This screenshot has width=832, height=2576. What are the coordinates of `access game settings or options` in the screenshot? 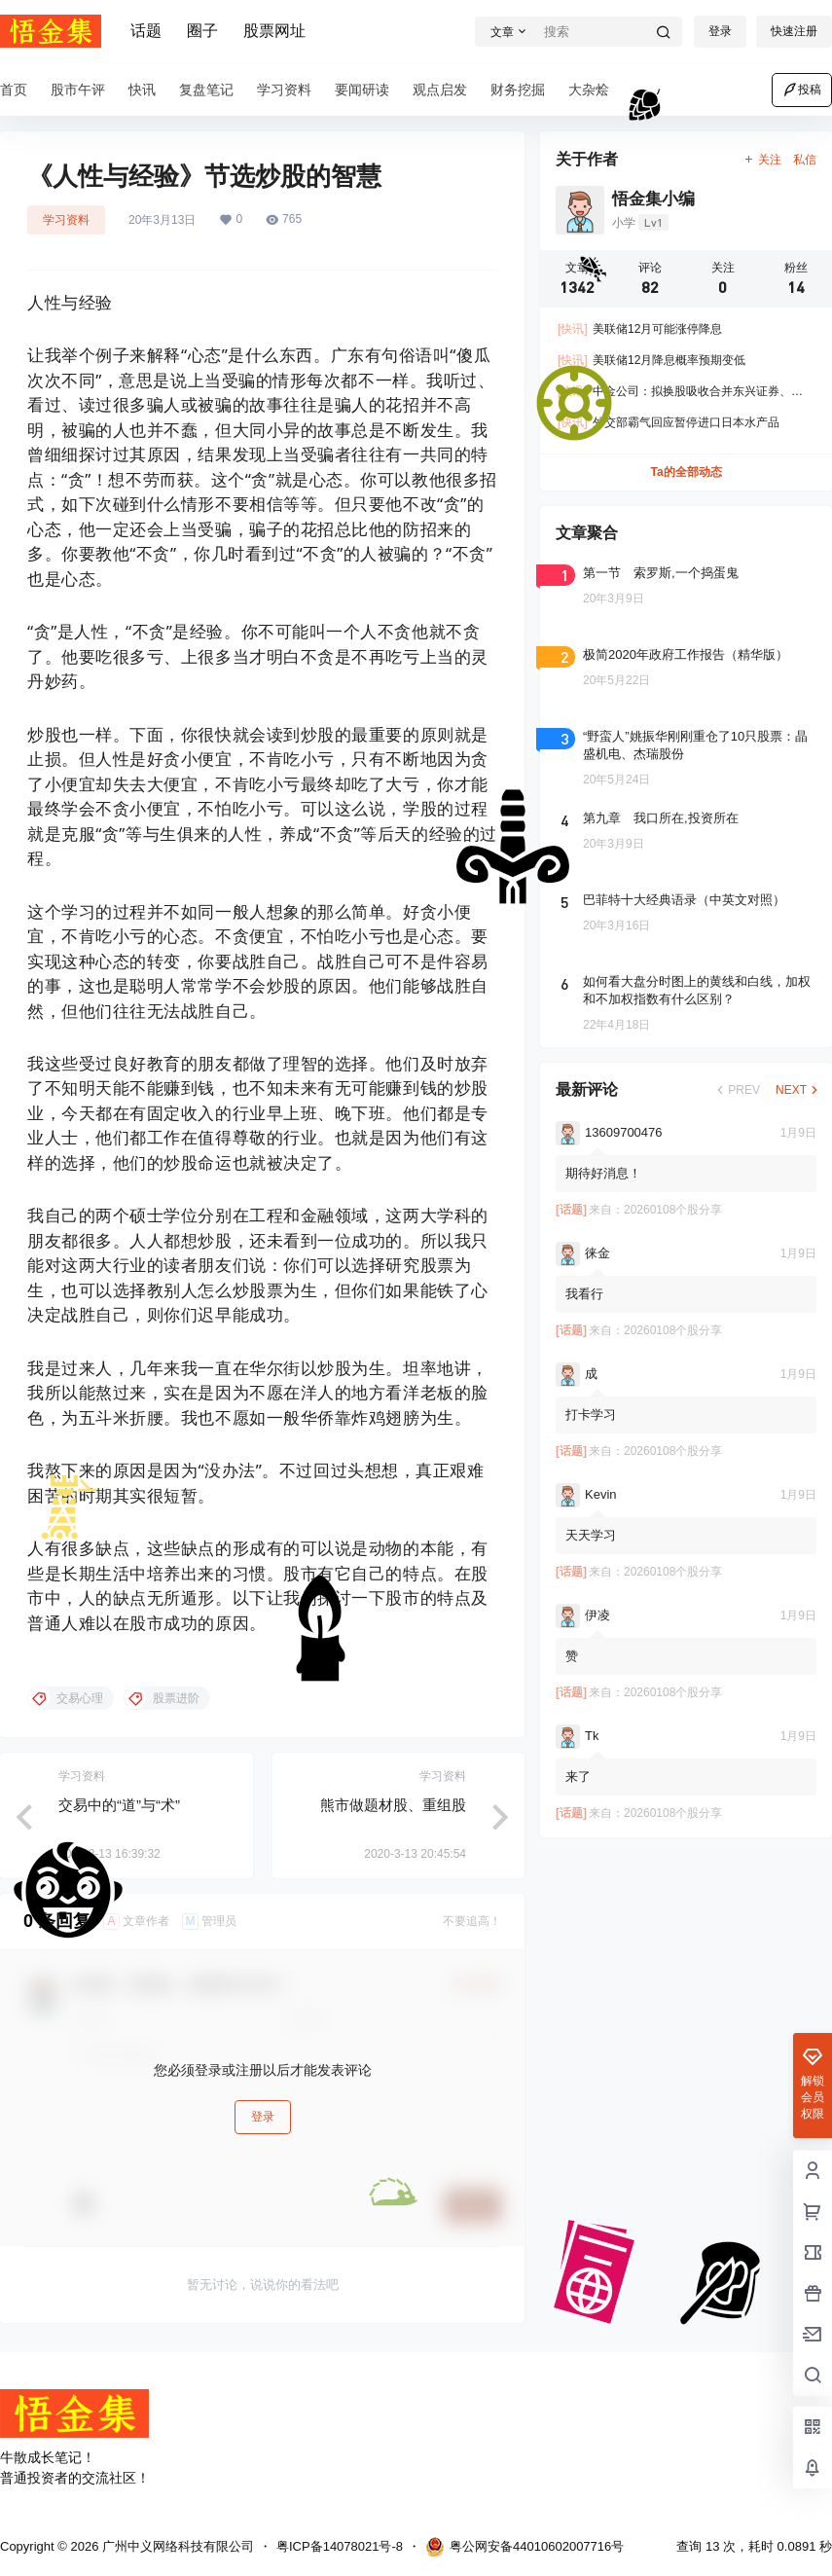 It's located at (574, 403).